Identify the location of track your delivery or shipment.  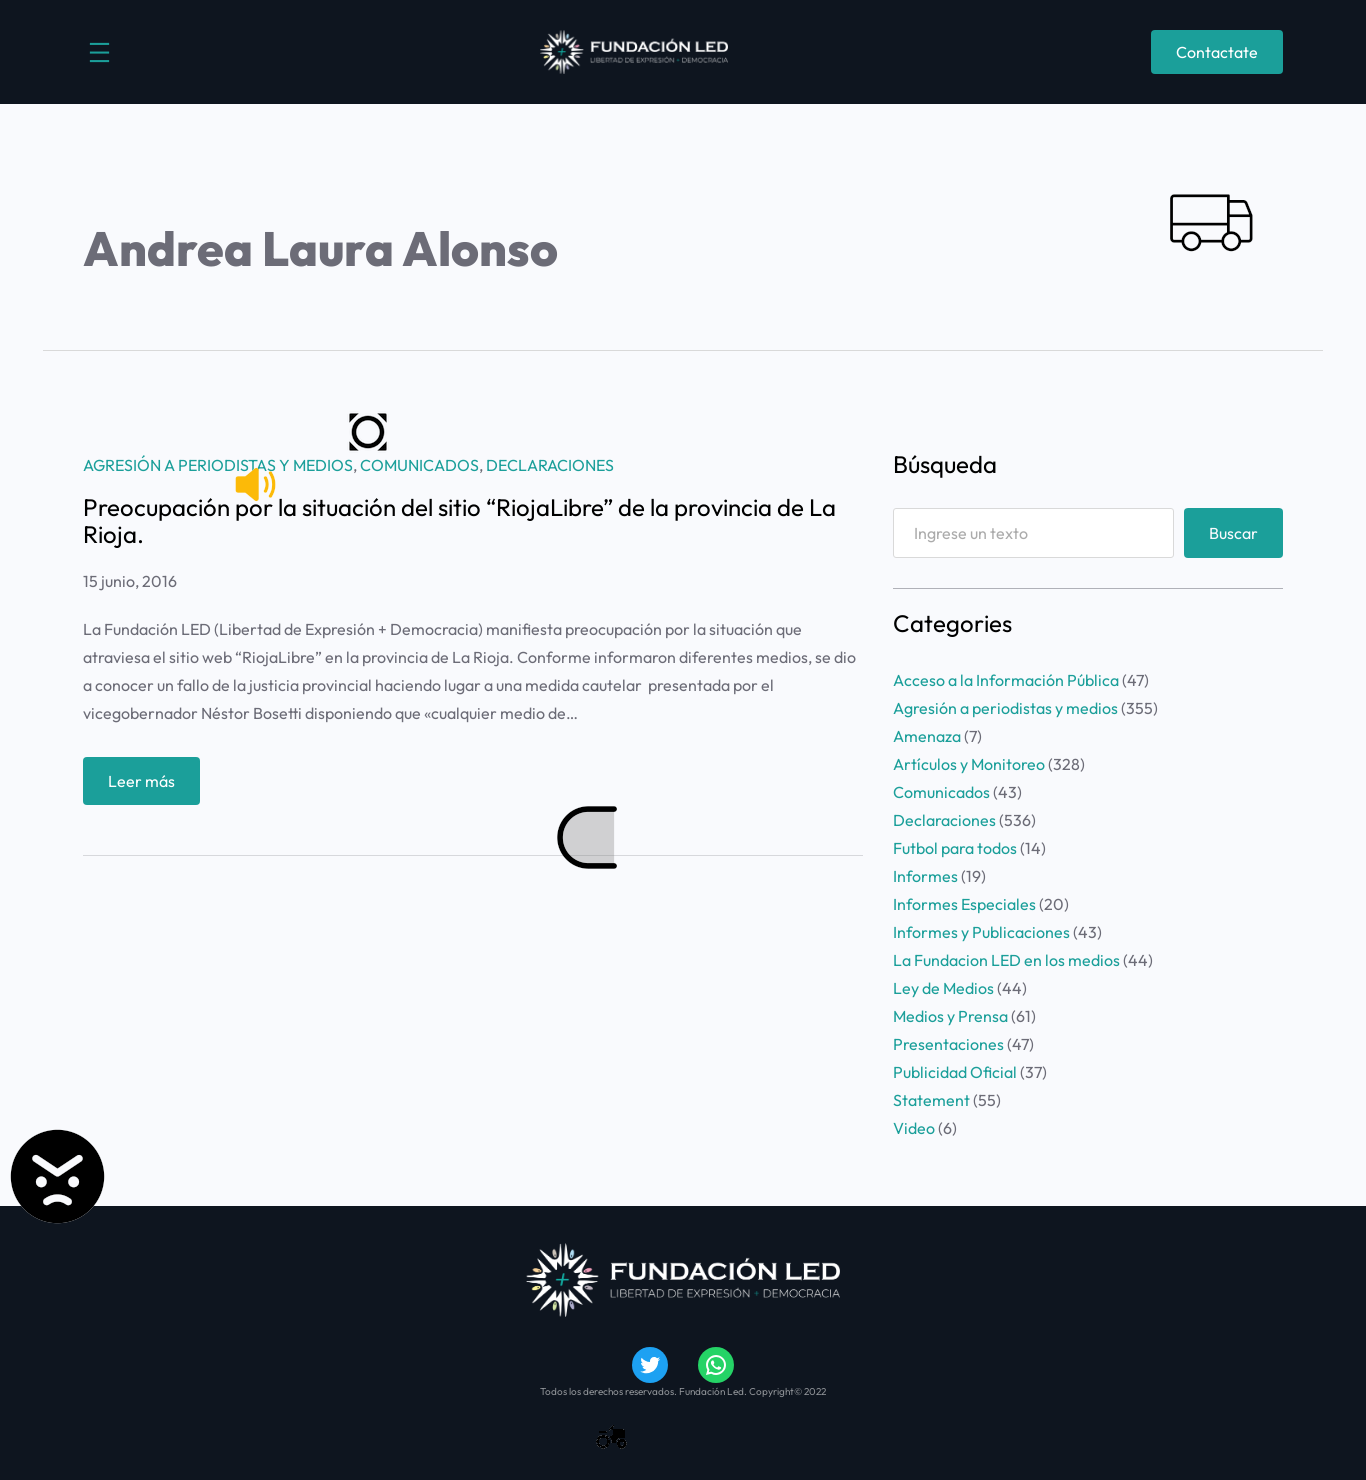
(1208, 218).